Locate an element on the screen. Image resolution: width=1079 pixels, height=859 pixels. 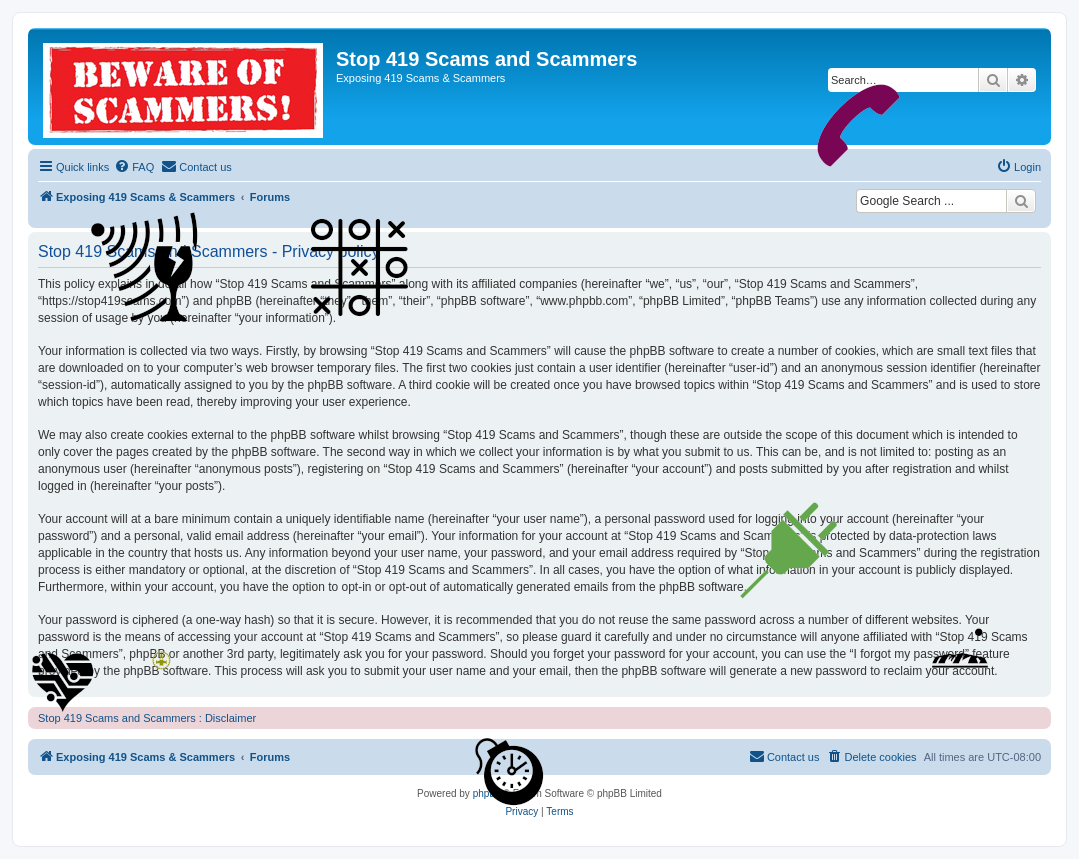
play tic-tac-toe game is located at coordinates (359, 267).